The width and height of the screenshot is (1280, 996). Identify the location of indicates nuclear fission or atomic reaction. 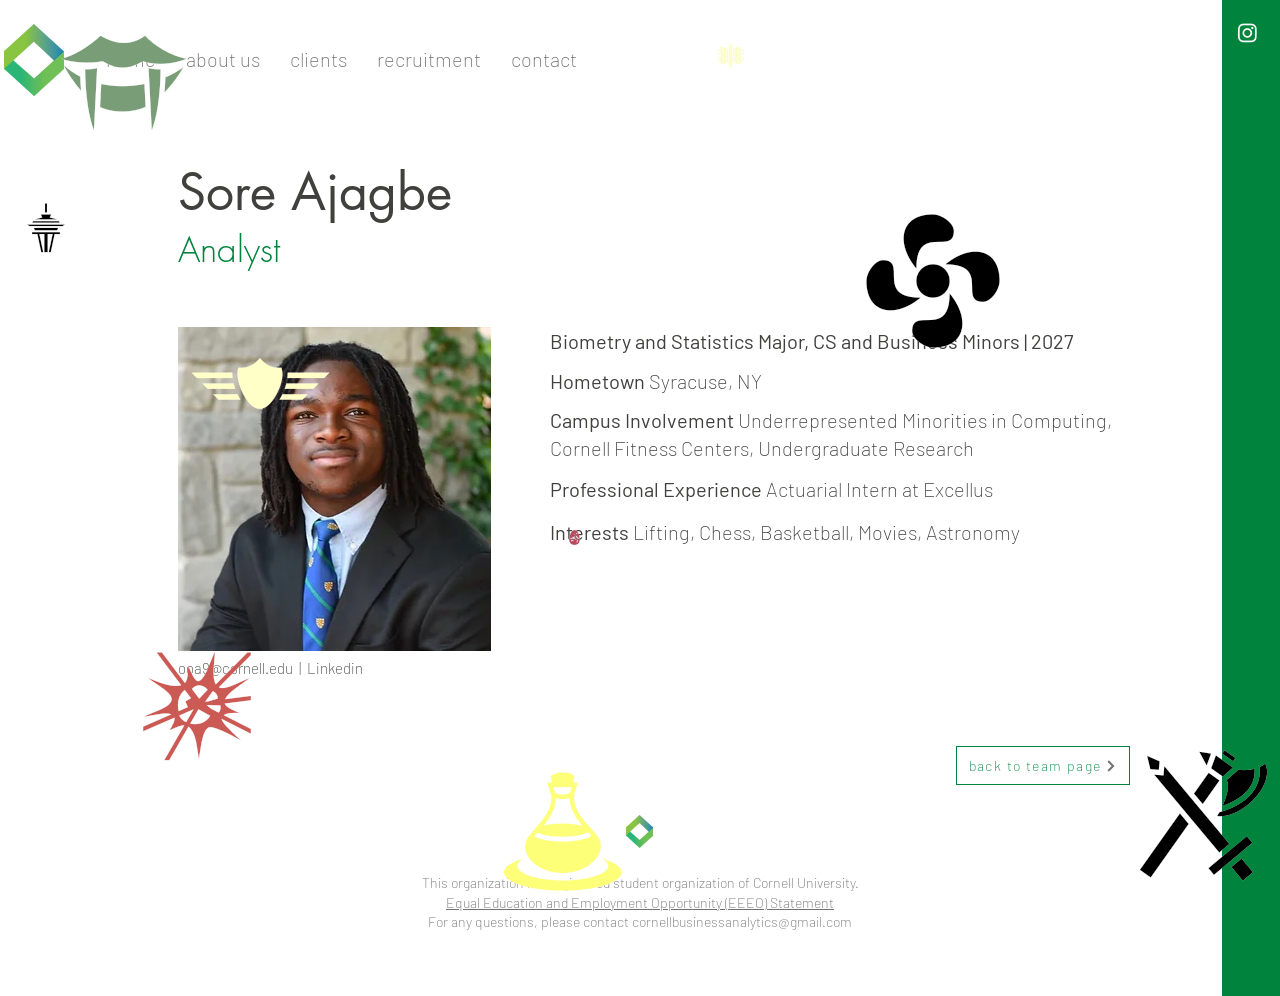
(197, 706).